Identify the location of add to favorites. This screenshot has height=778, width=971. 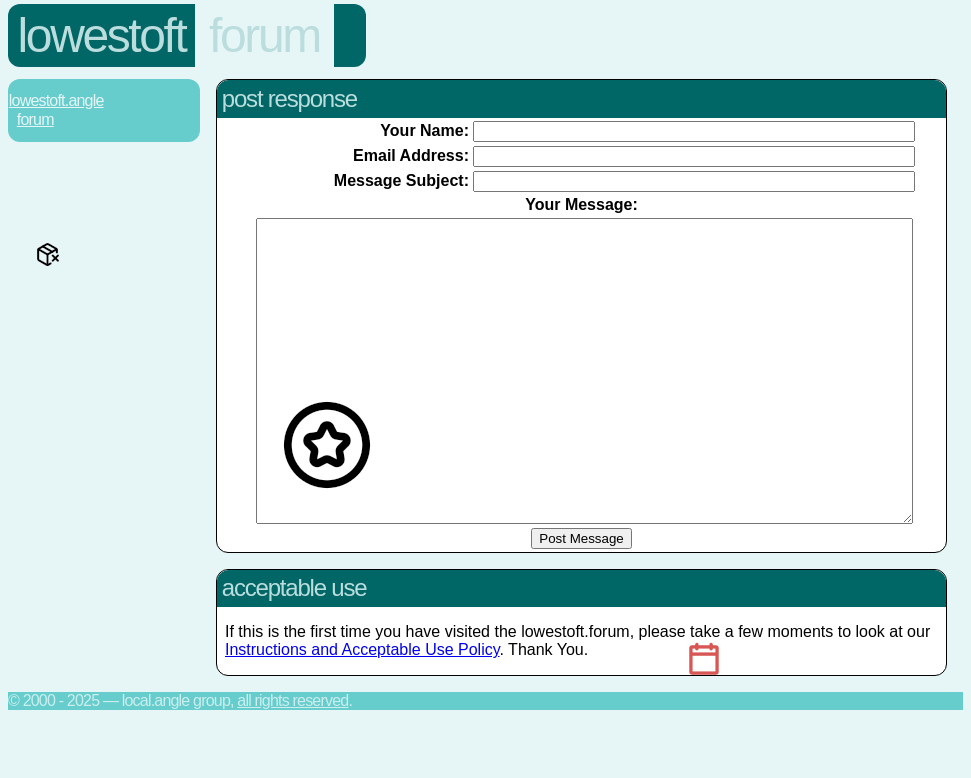
(327, 445).